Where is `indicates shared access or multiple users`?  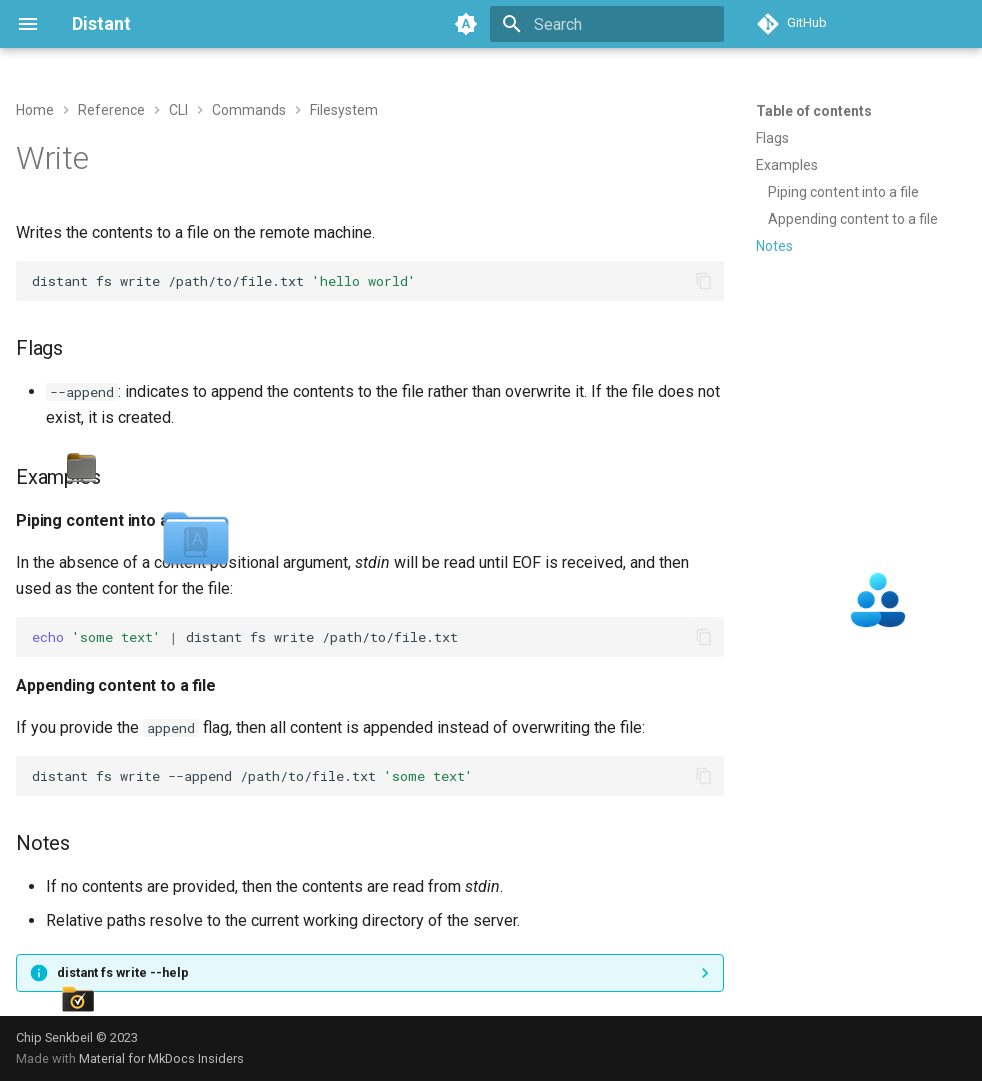
indicates shared access or multiple users is located at coordinates (878, 600).